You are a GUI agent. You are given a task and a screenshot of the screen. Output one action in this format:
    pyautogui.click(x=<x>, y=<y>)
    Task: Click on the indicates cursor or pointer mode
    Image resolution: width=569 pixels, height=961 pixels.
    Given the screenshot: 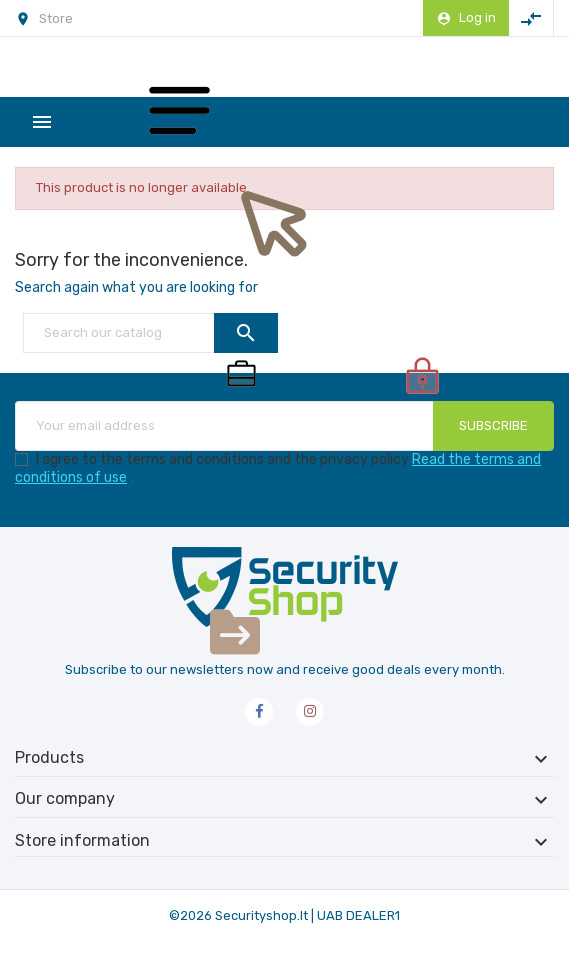 What is the action you would take?
    pyautogui.click(x=273, y=223)
    